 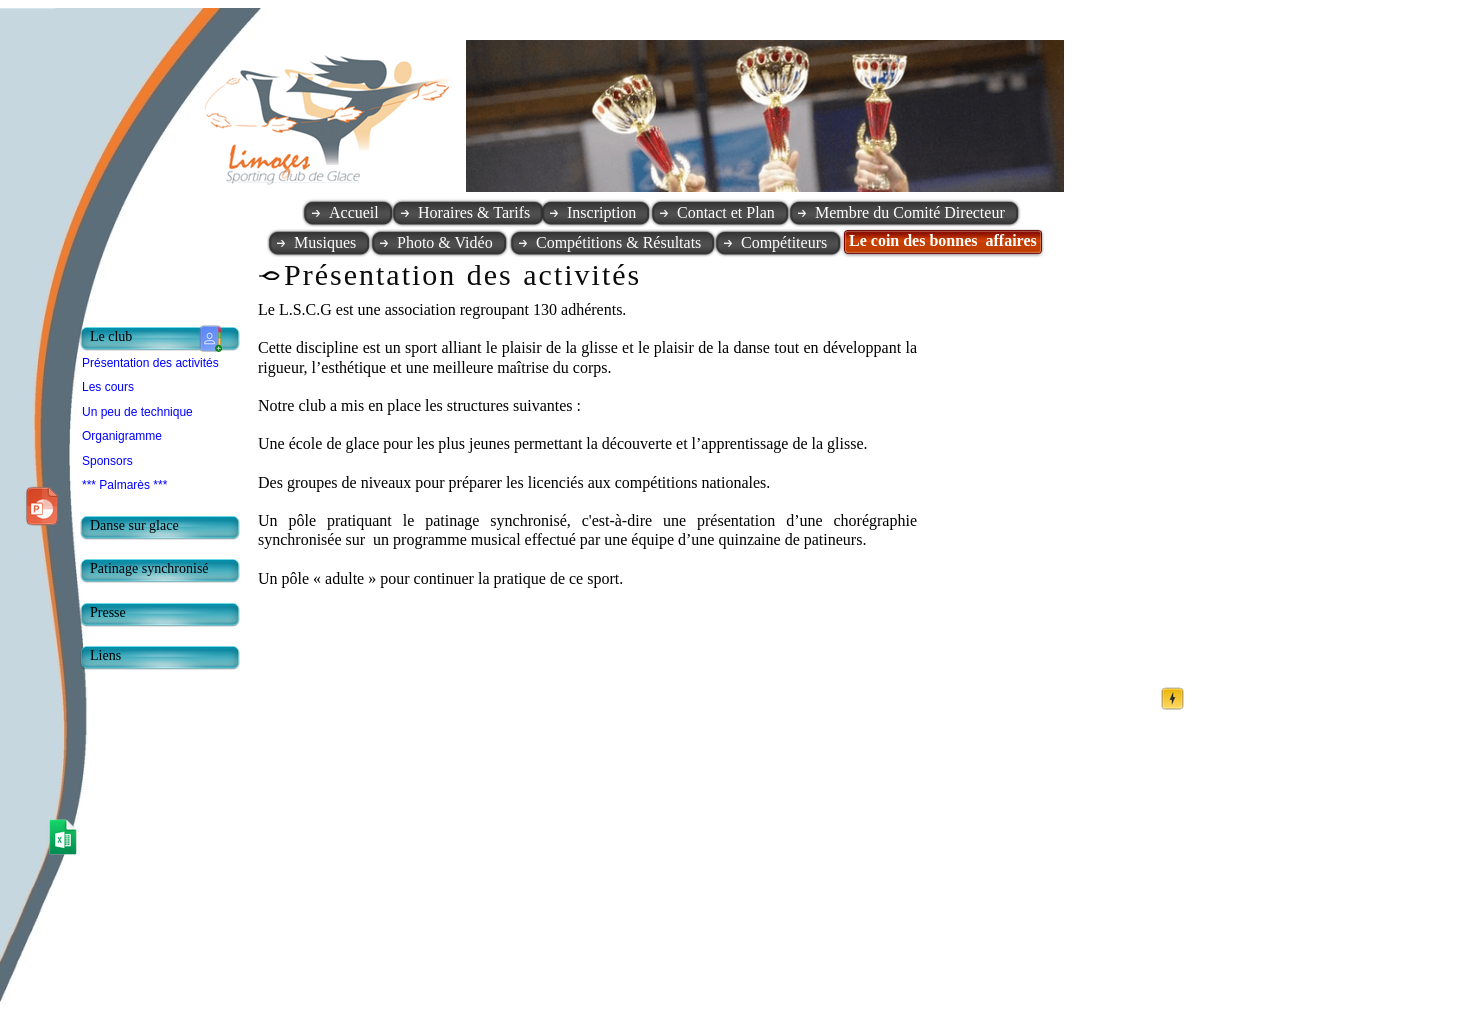 What do you see at coordinates (1172, 698) in the screenshot?
I see `access power management settings` at bounding box center [1172, 698].